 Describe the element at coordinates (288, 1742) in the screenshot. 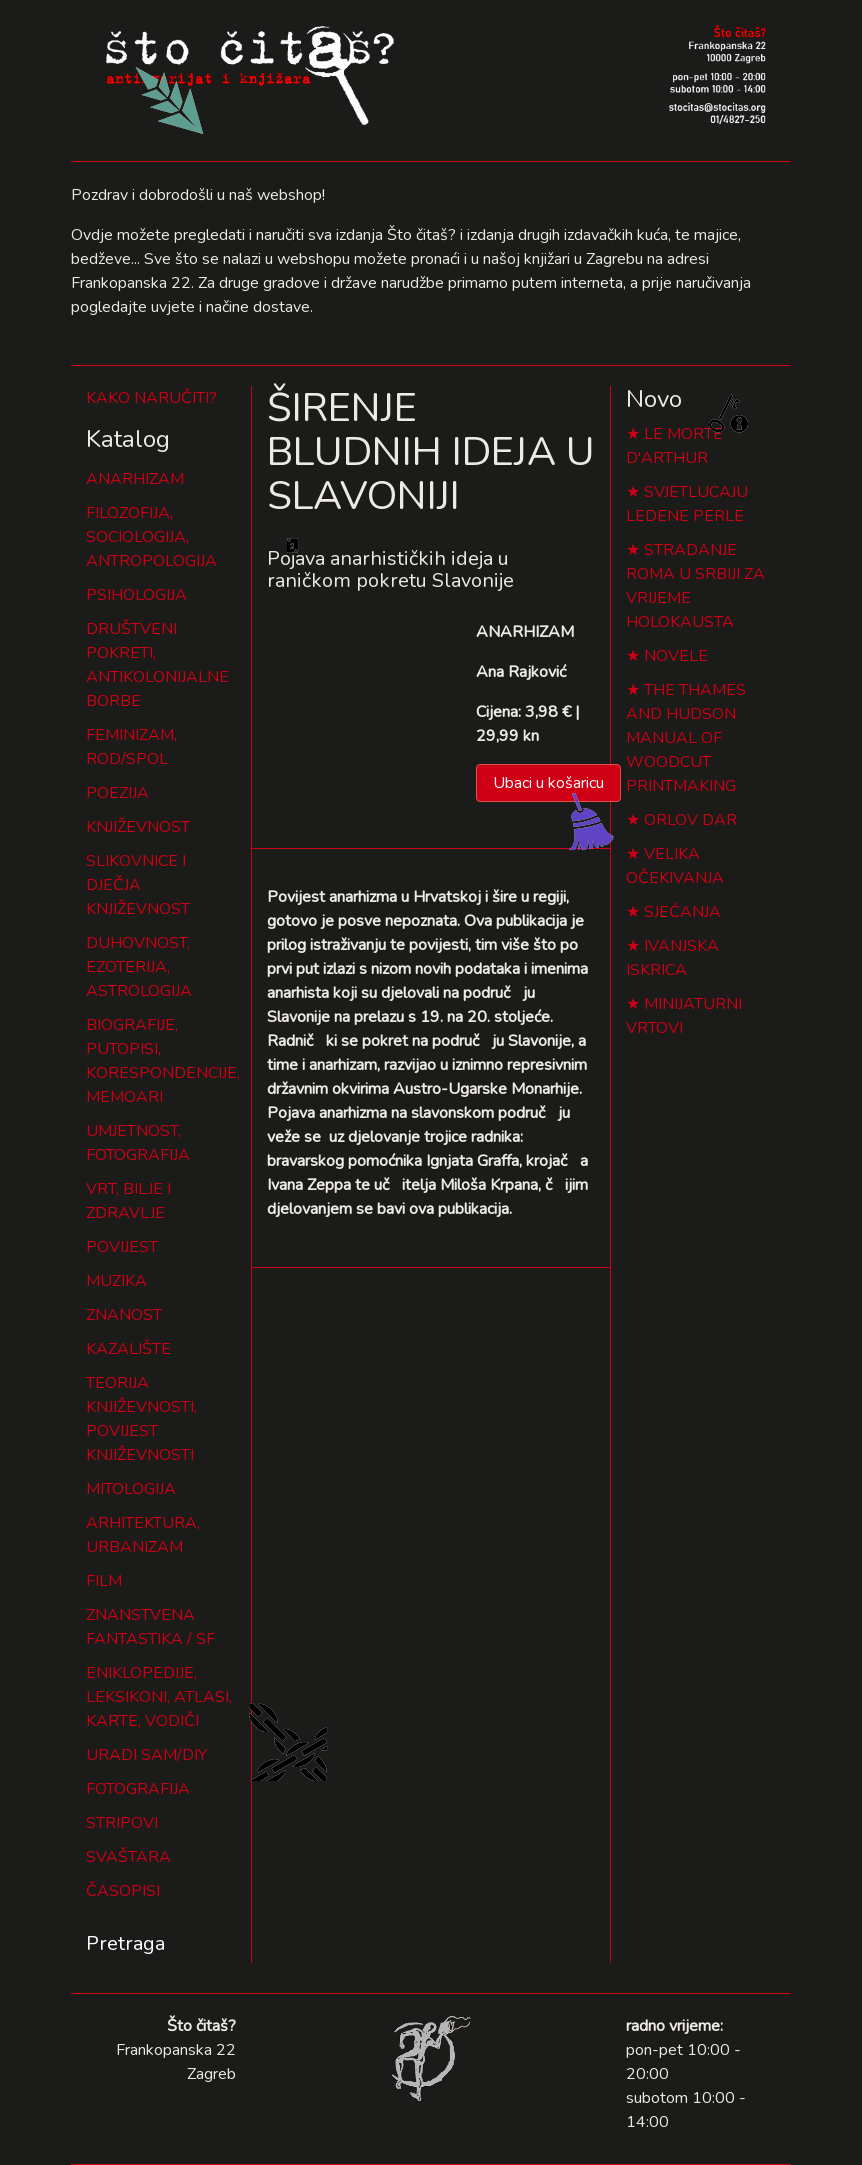

I see `indicates a linked or connected status` at that location.